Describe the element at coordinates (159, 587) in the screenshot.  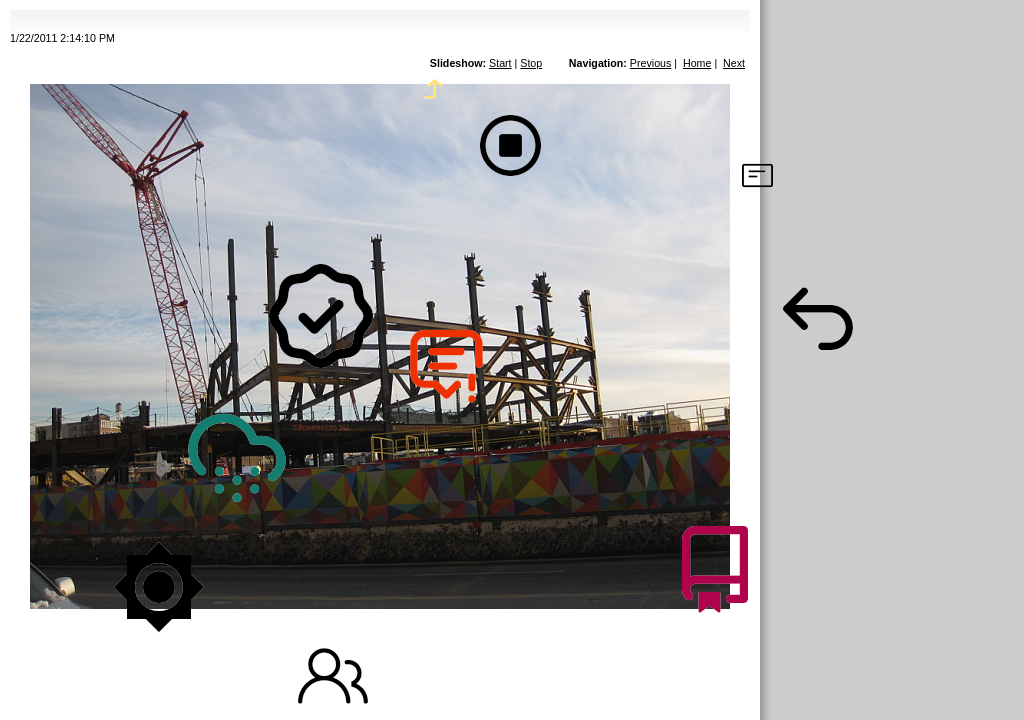
I see `increase screen brightness` at that location.